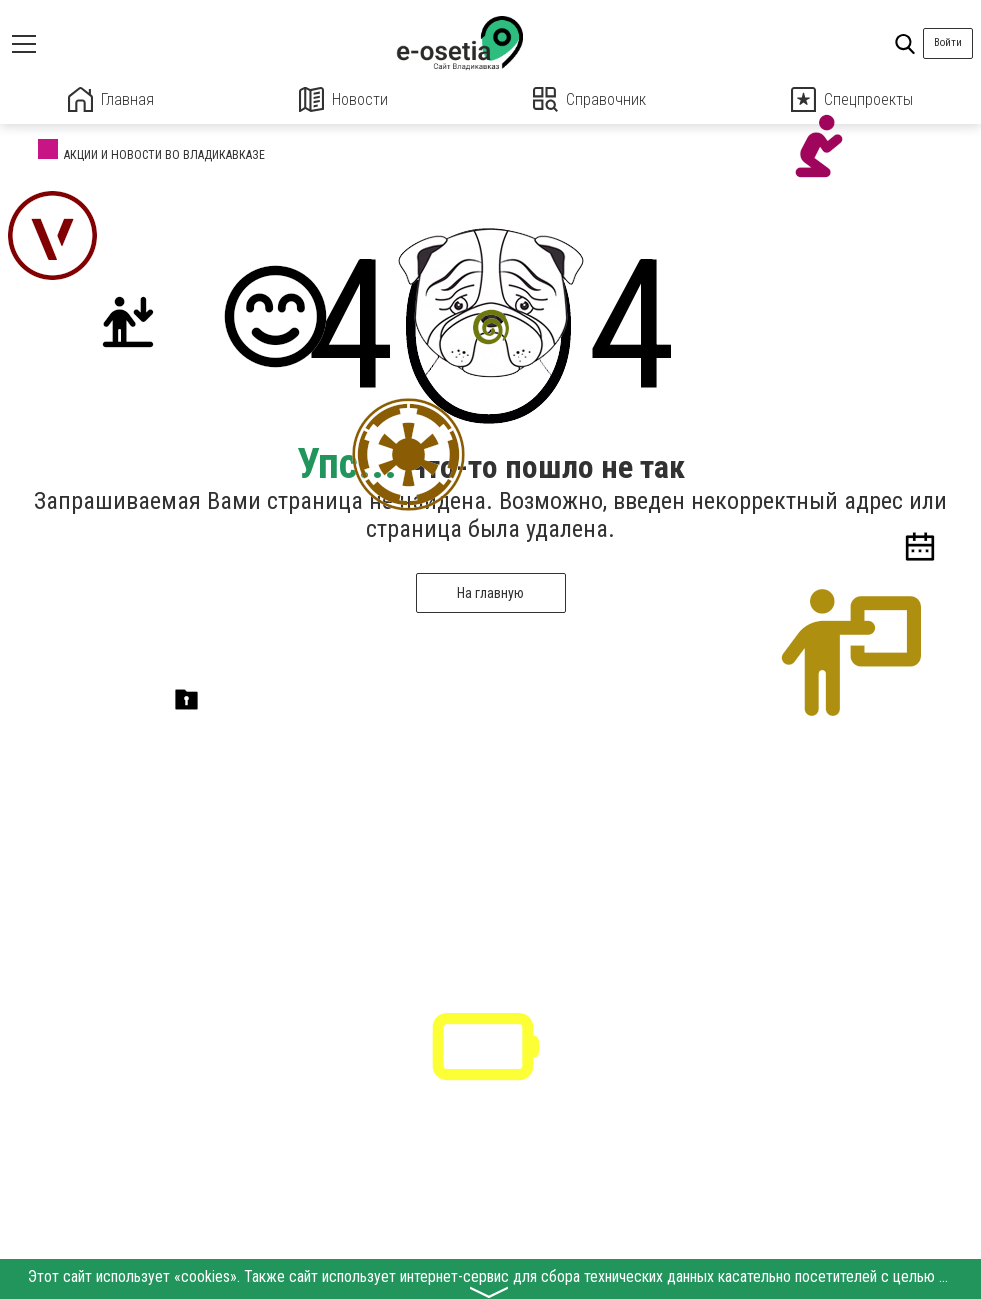 The width and height of the screenshot is (981, 1299). What do you see at coordinates (483, 1041) in the screenshot?
I see `indicates battery is empty or critically low` at bounding box center [483, 1041].